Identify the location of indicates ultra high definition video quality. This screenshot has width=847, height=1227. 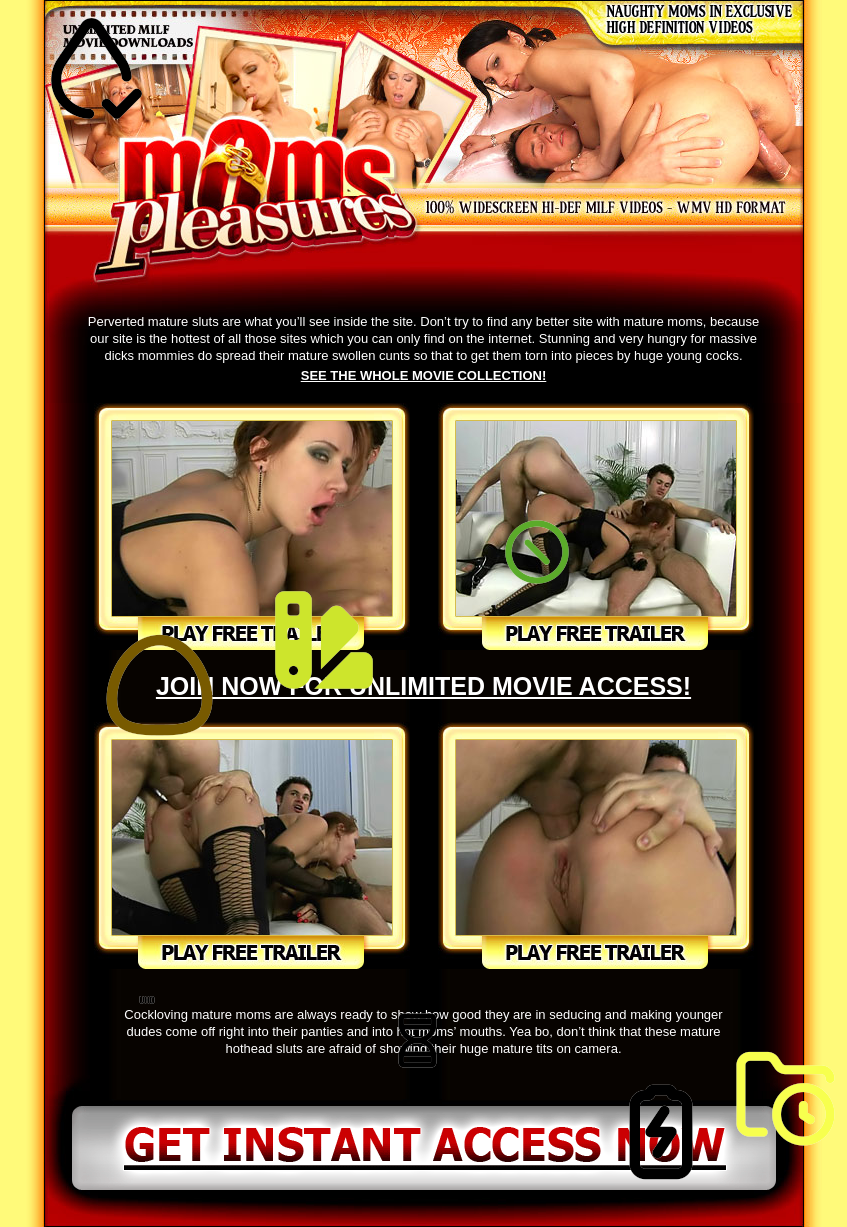
(147, 1000).